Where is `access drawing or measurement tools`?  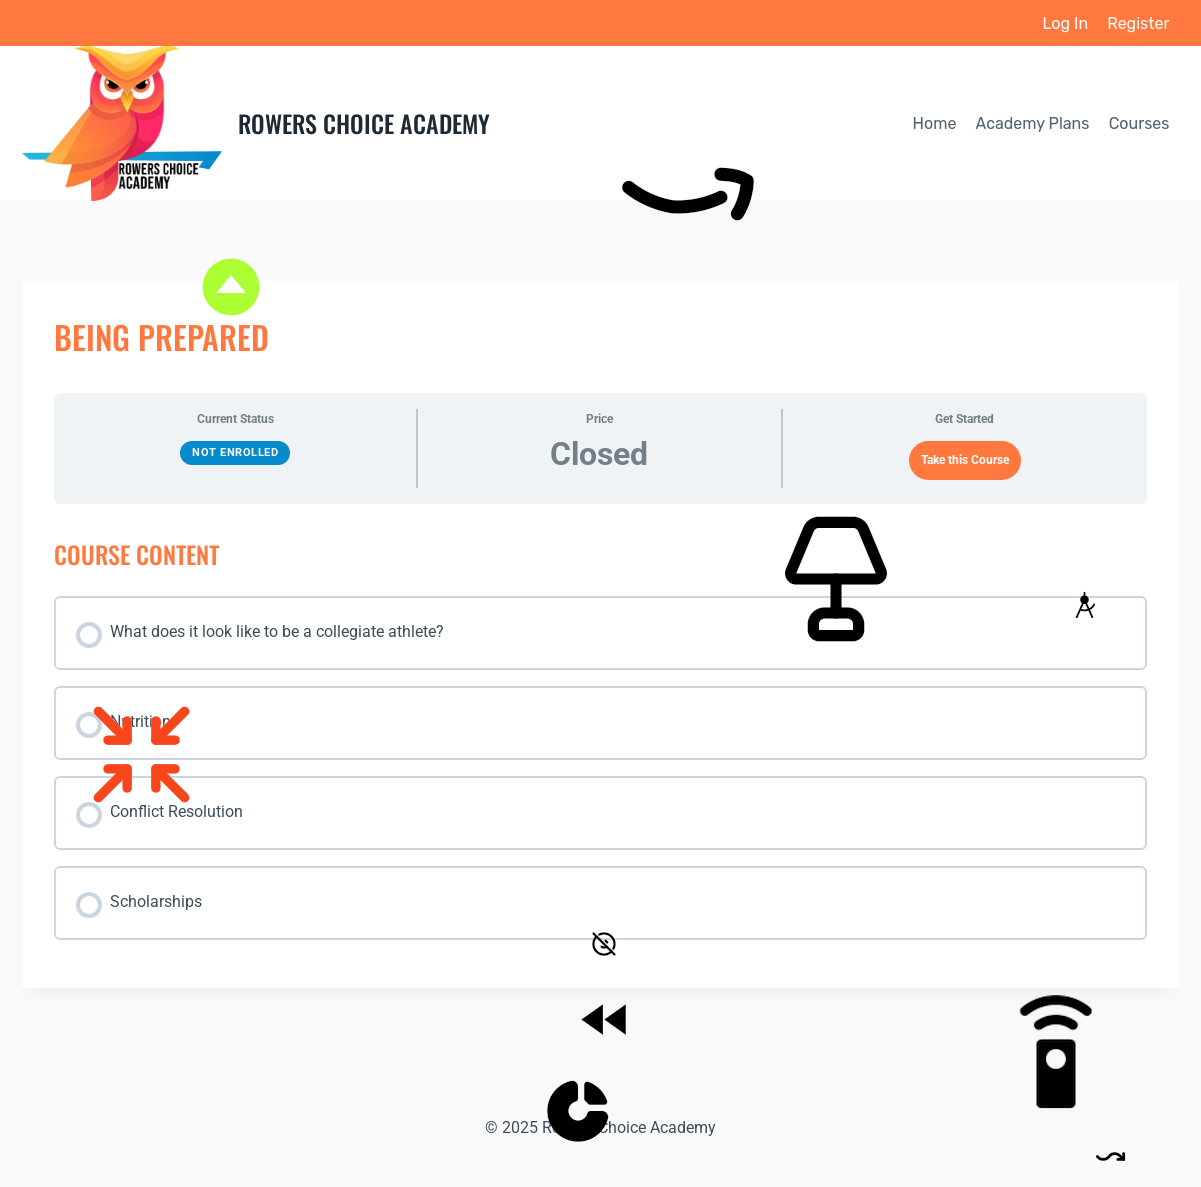
access drawing or measurement tools is located at coordinates (1084, 605).